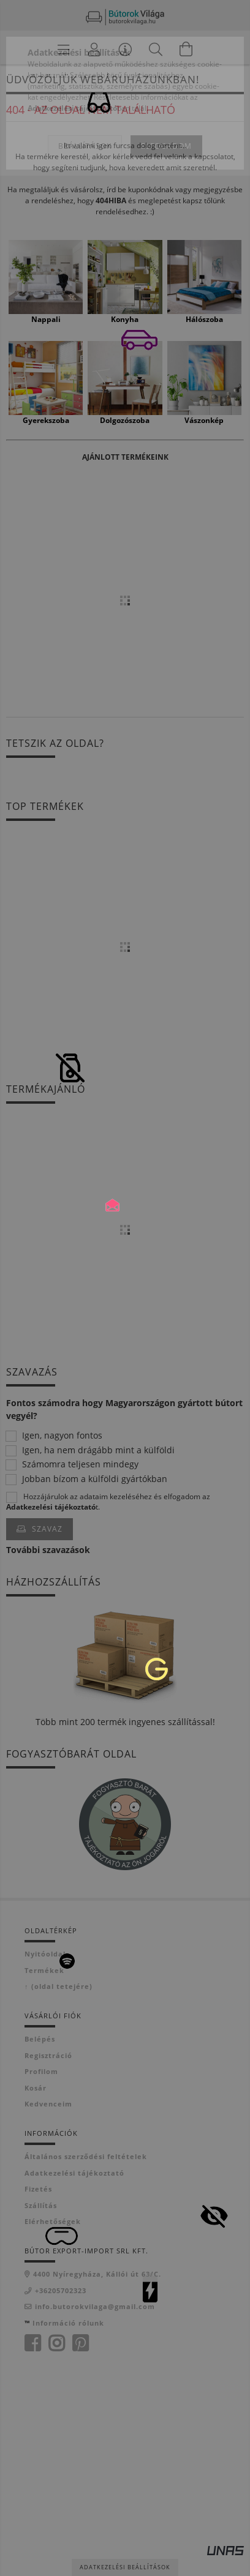  I want to click on battery charging at 90%, so click(150, 2288).